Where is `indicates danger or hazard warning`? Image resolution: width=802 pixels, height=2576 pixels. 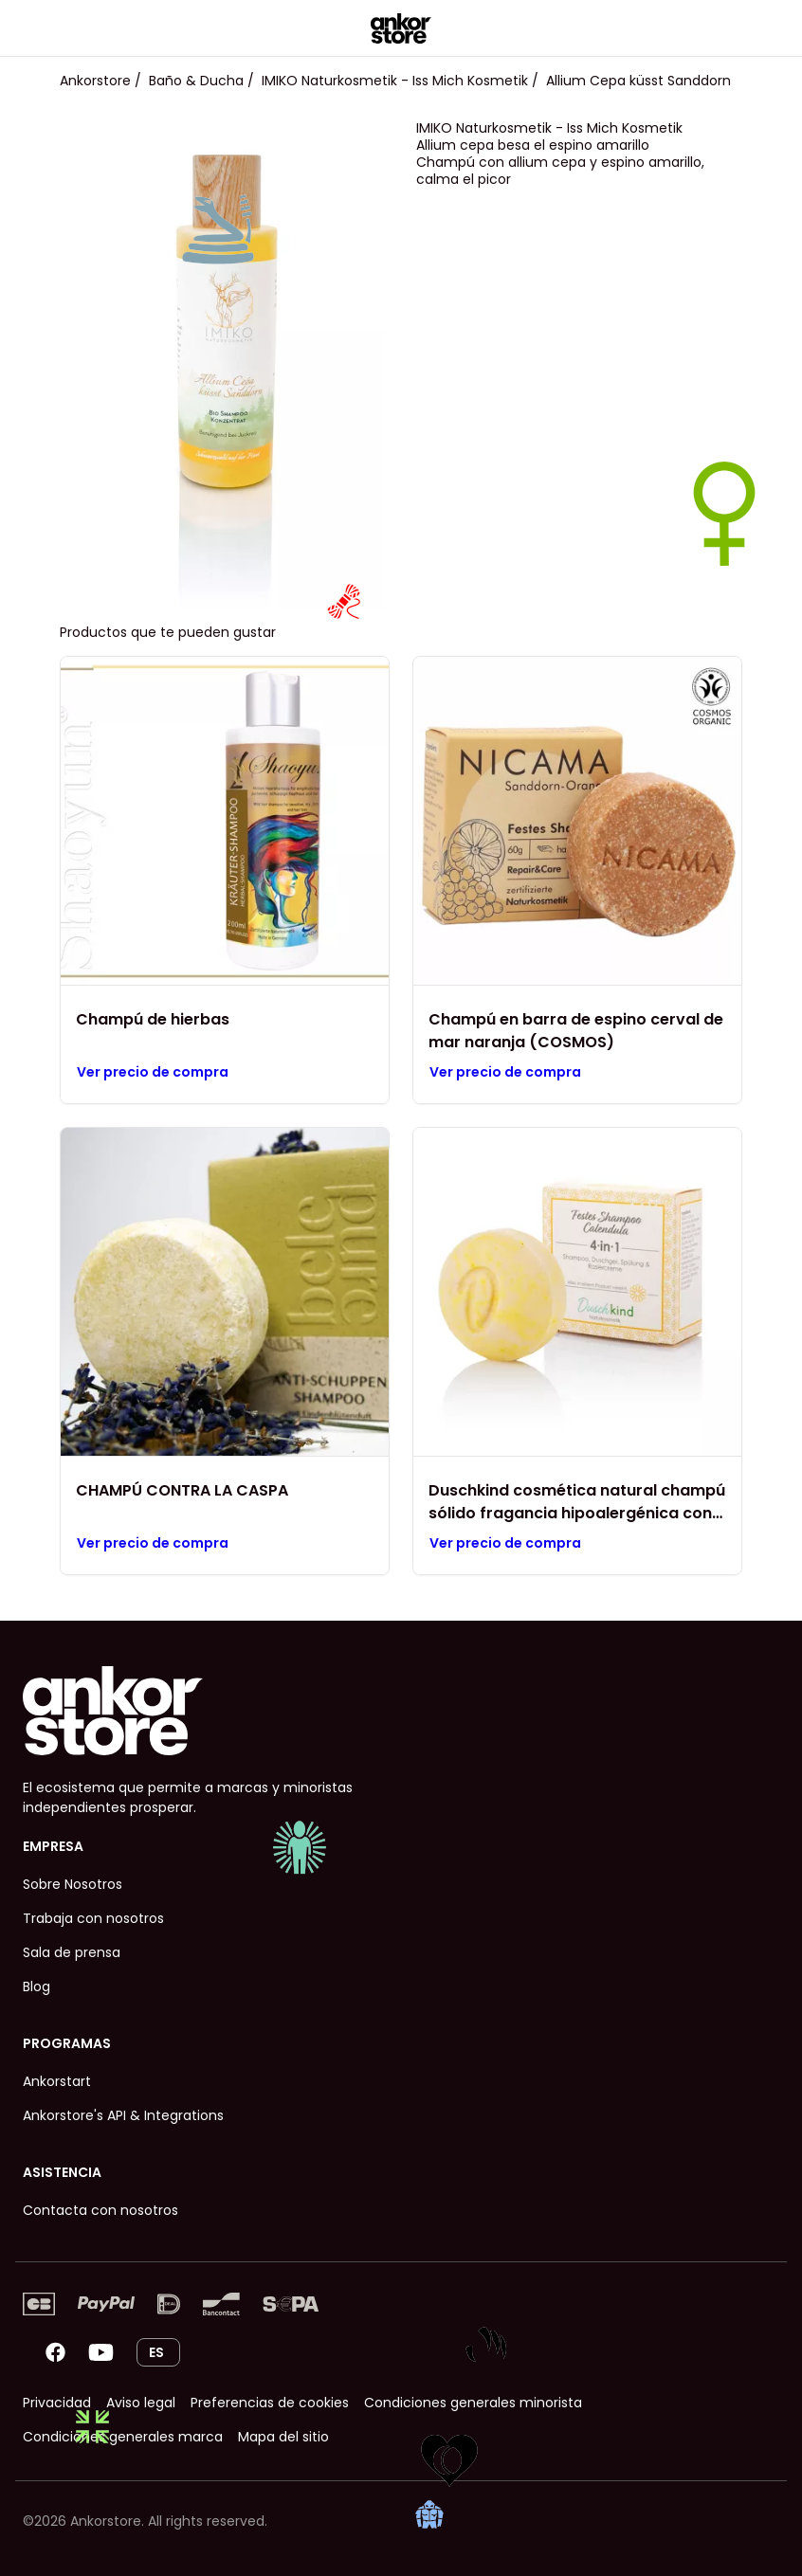
indicates danger or hazard warning is located at coordinates (218, 229).